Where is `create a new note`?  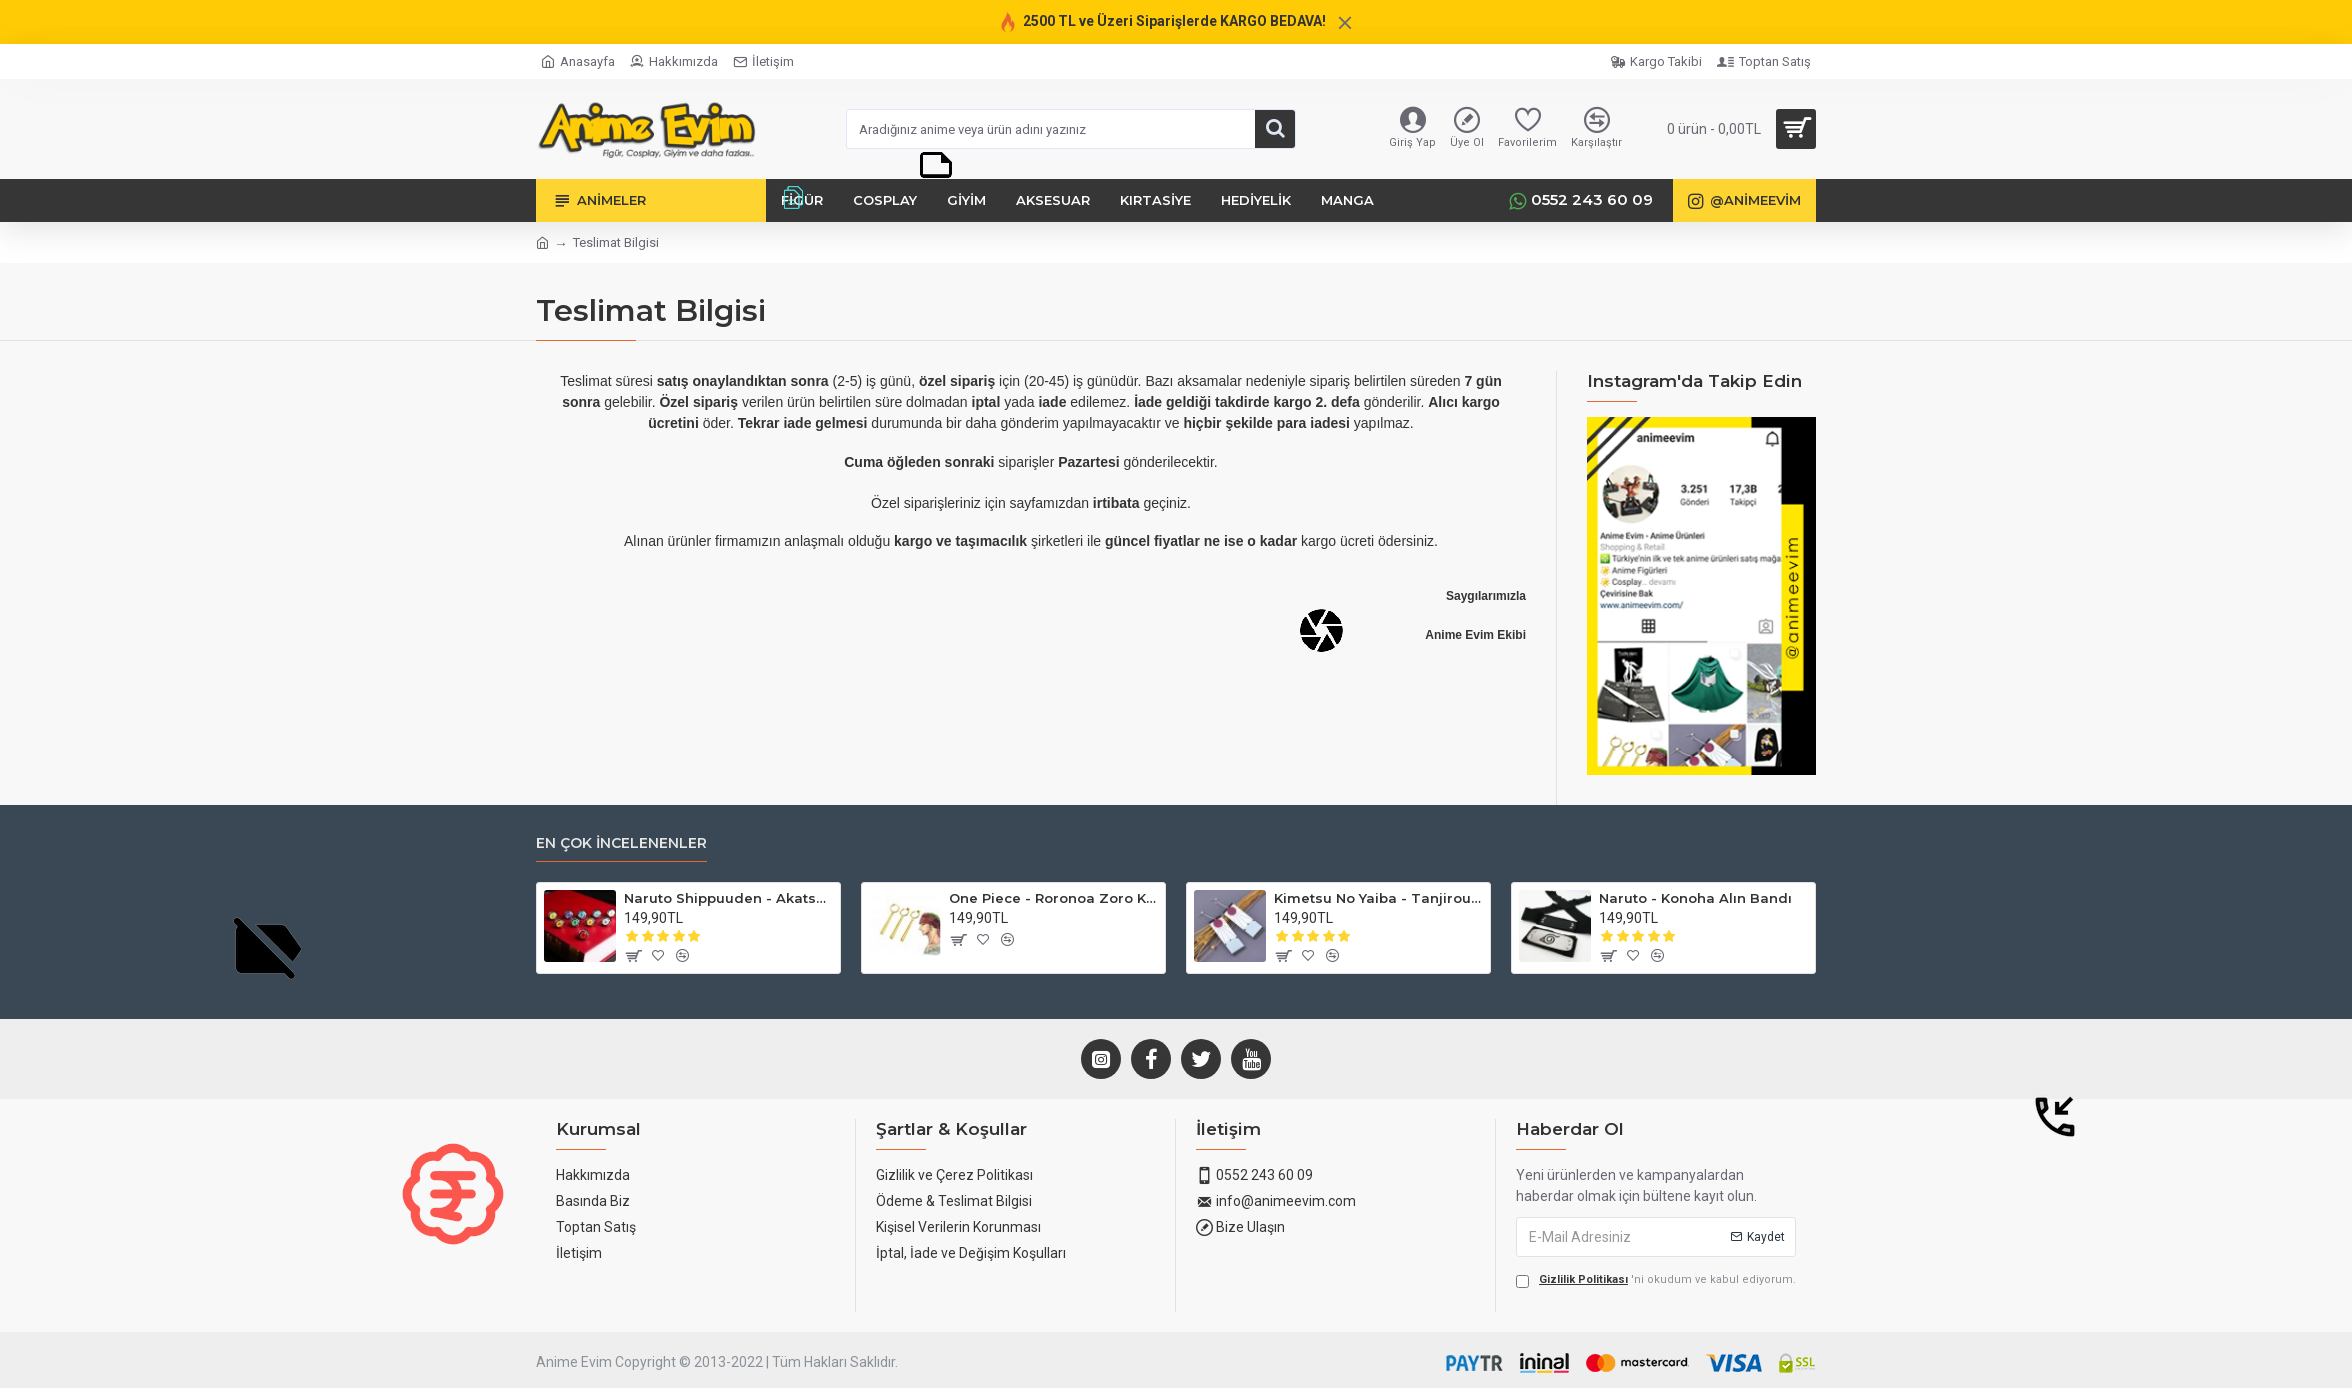
create a new note is located at coordinates (936, 165).